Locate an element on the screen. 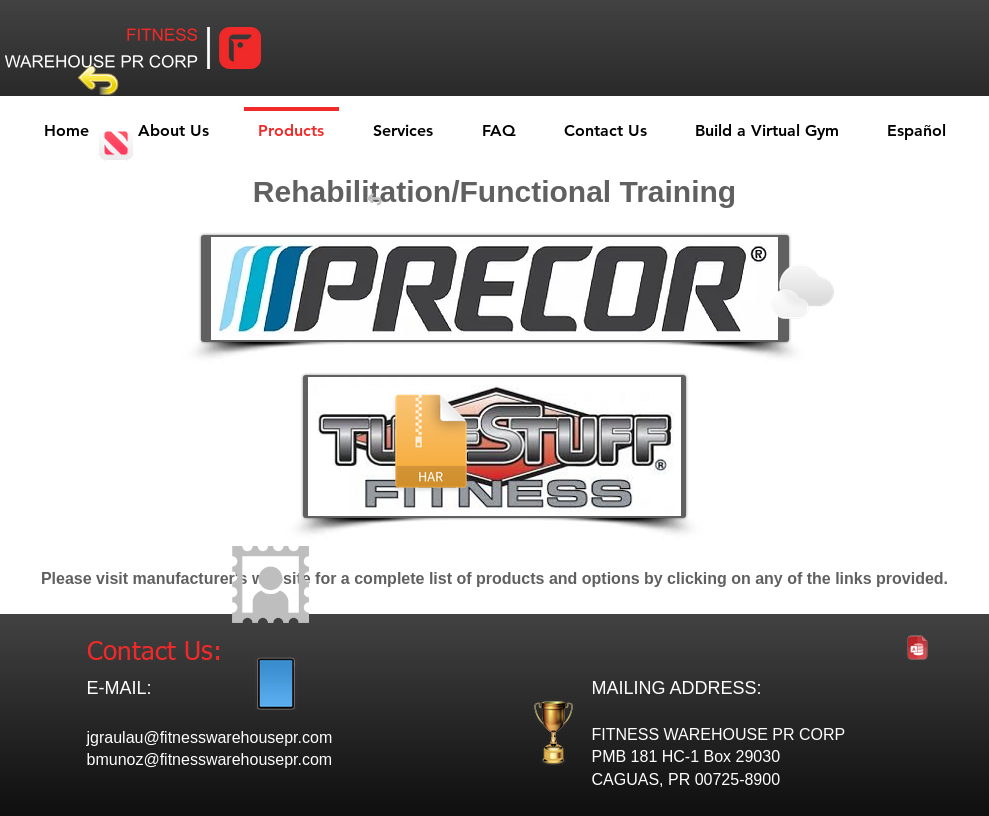  iPad Air device icon is located at coordinates (276, 684).